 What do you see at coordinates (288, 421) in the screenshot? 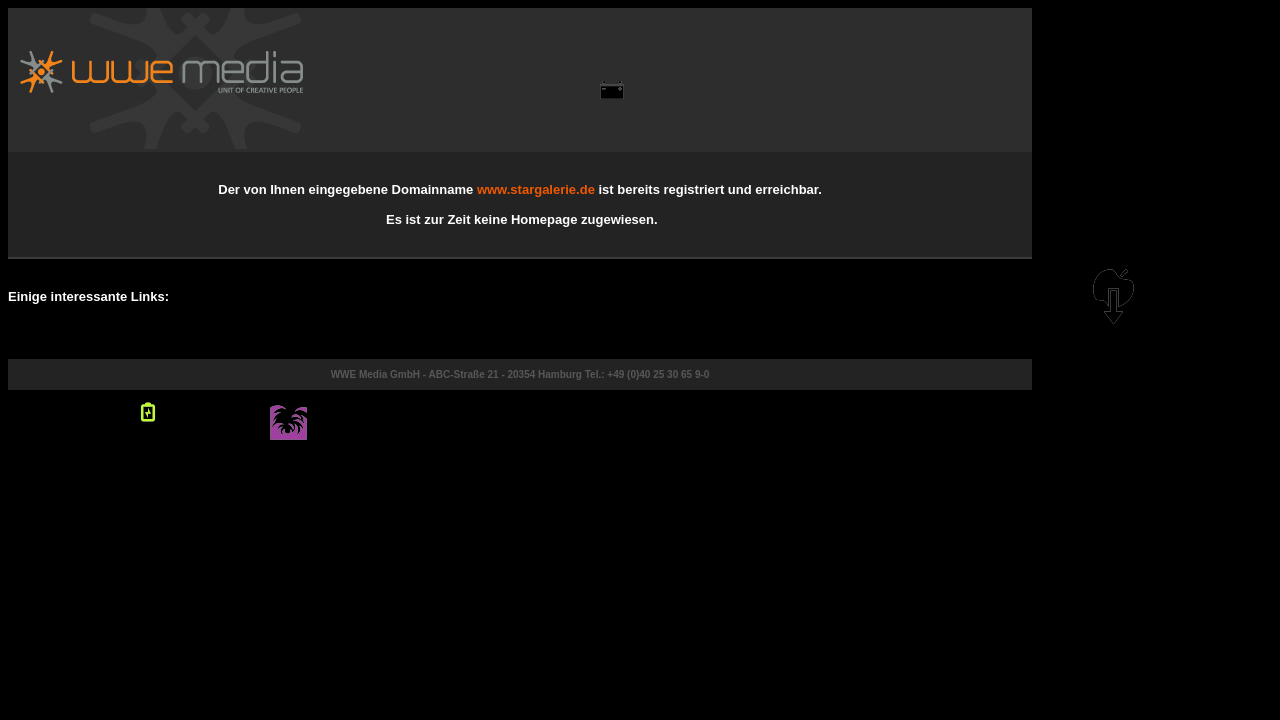
I see `enter a fire-themed portal or dungeon` at bounding box center [288, 421].